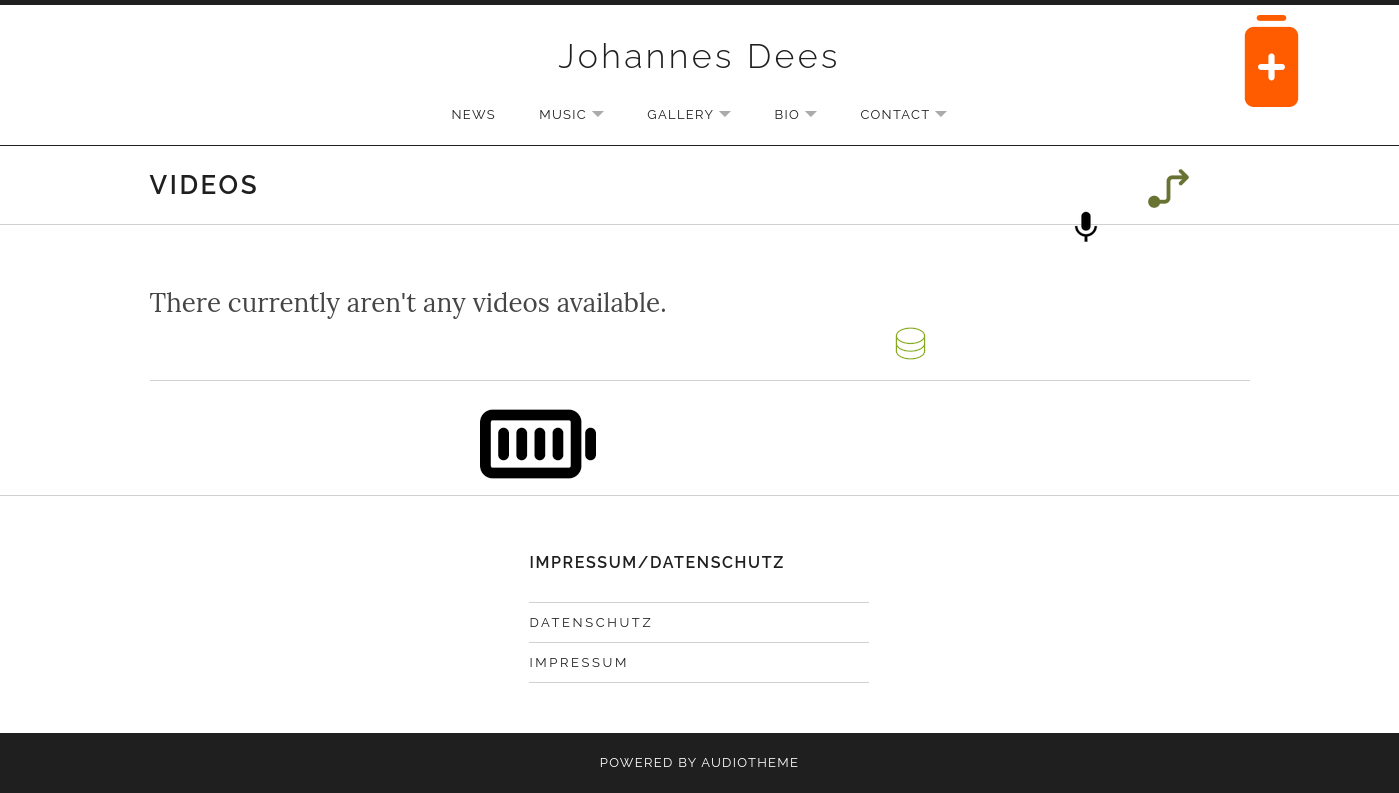 The height and width of the screenshot is (793, 1399). Describe the element at coordinates (910, 343) in the screenshot. I see `access database or data storage` at that location.